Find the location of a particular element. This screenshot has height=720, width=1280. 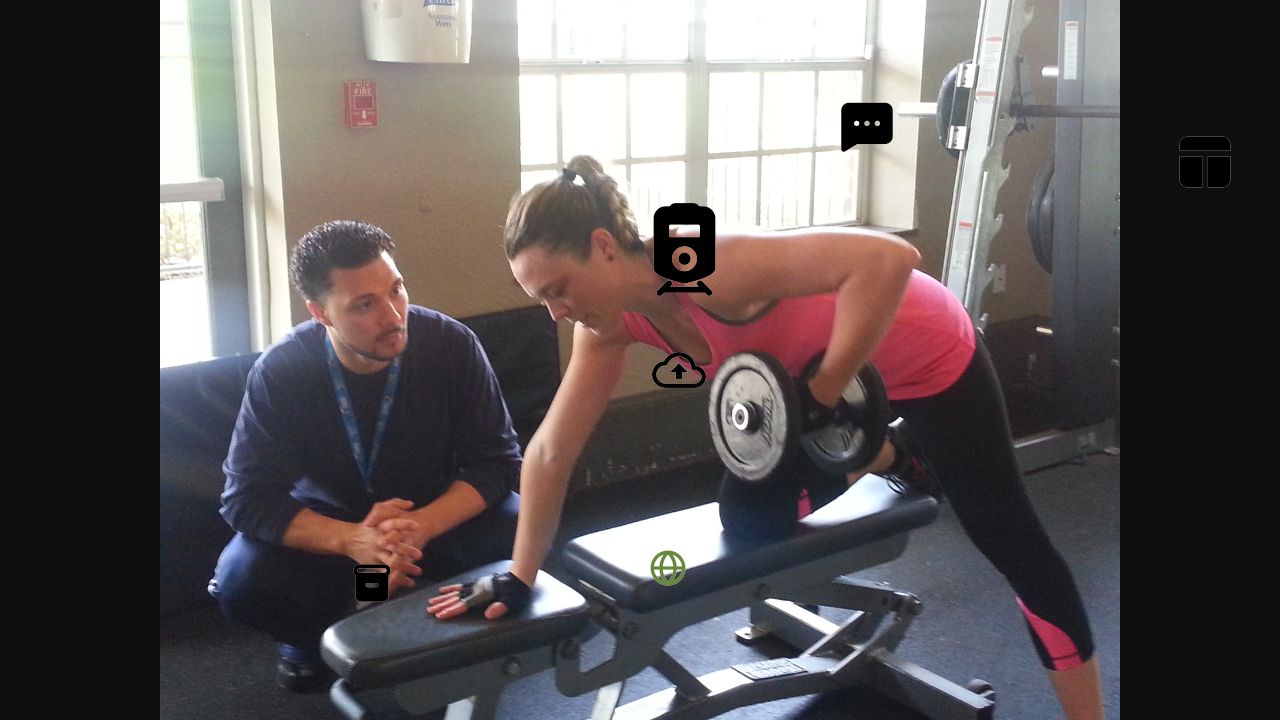

change page layout or view is located at coordinates (1205, 162).